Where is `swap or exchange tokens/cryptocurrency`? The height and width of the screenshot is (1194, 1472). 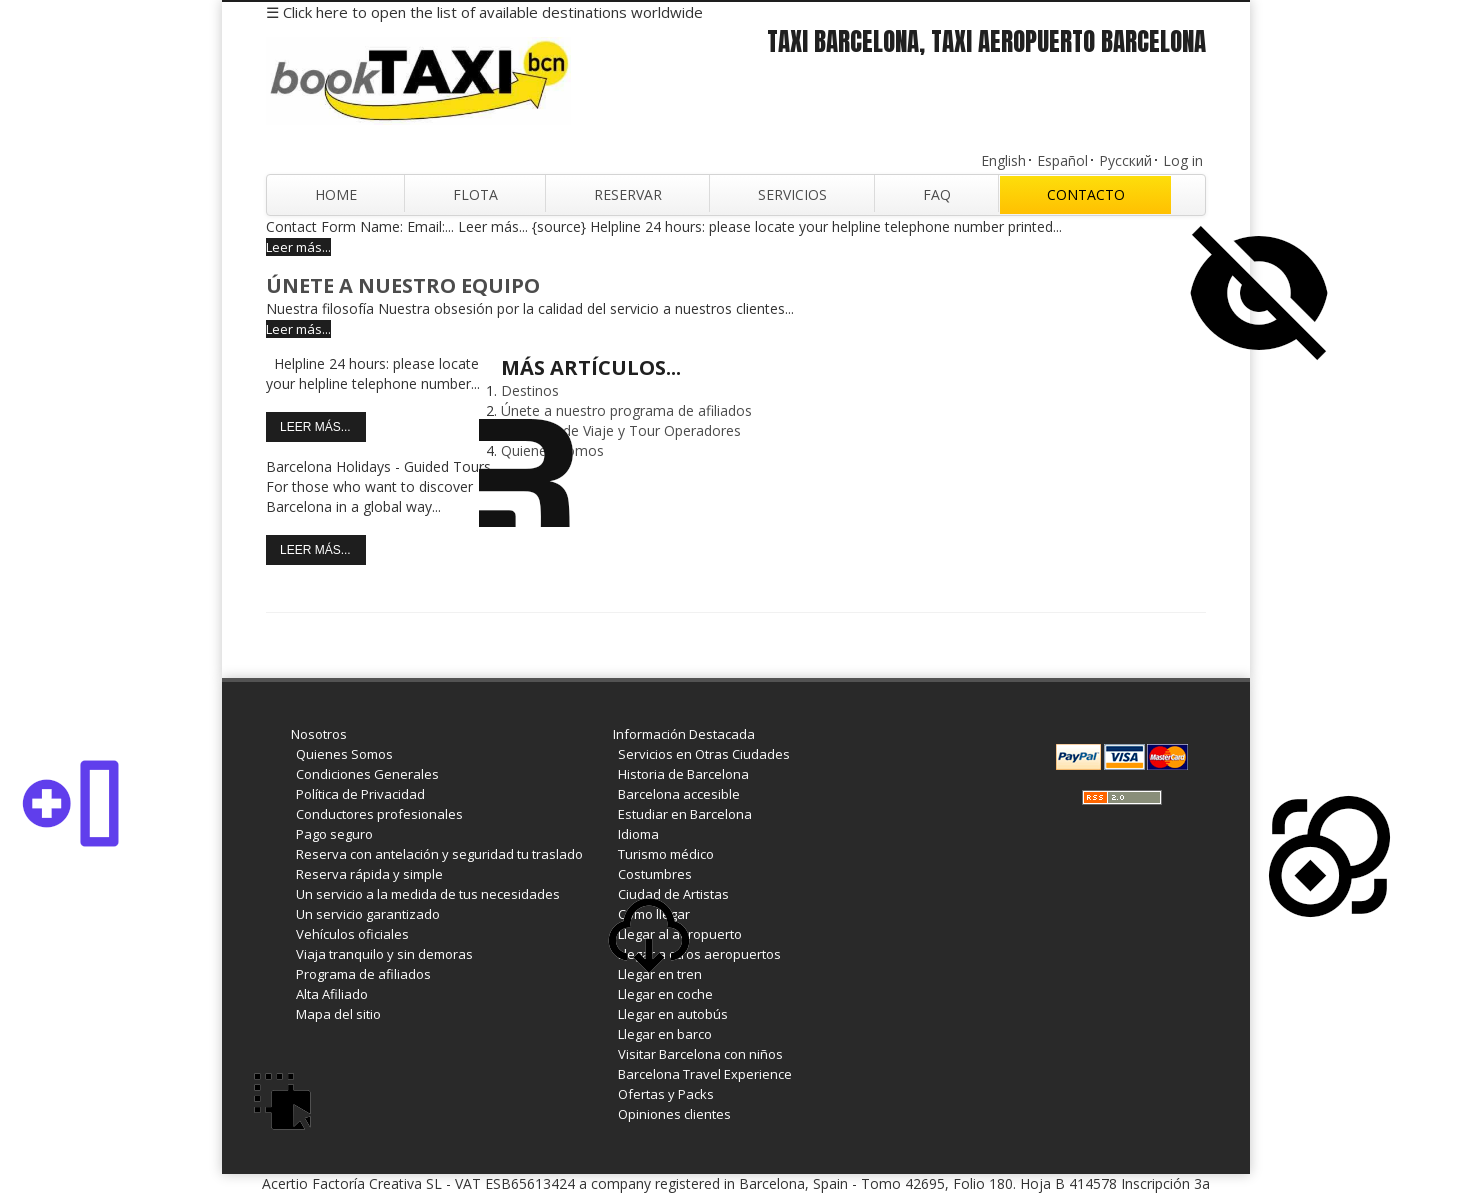 swap or exchange tokens/cryptocurrency is located at coordinates (1329, 856).